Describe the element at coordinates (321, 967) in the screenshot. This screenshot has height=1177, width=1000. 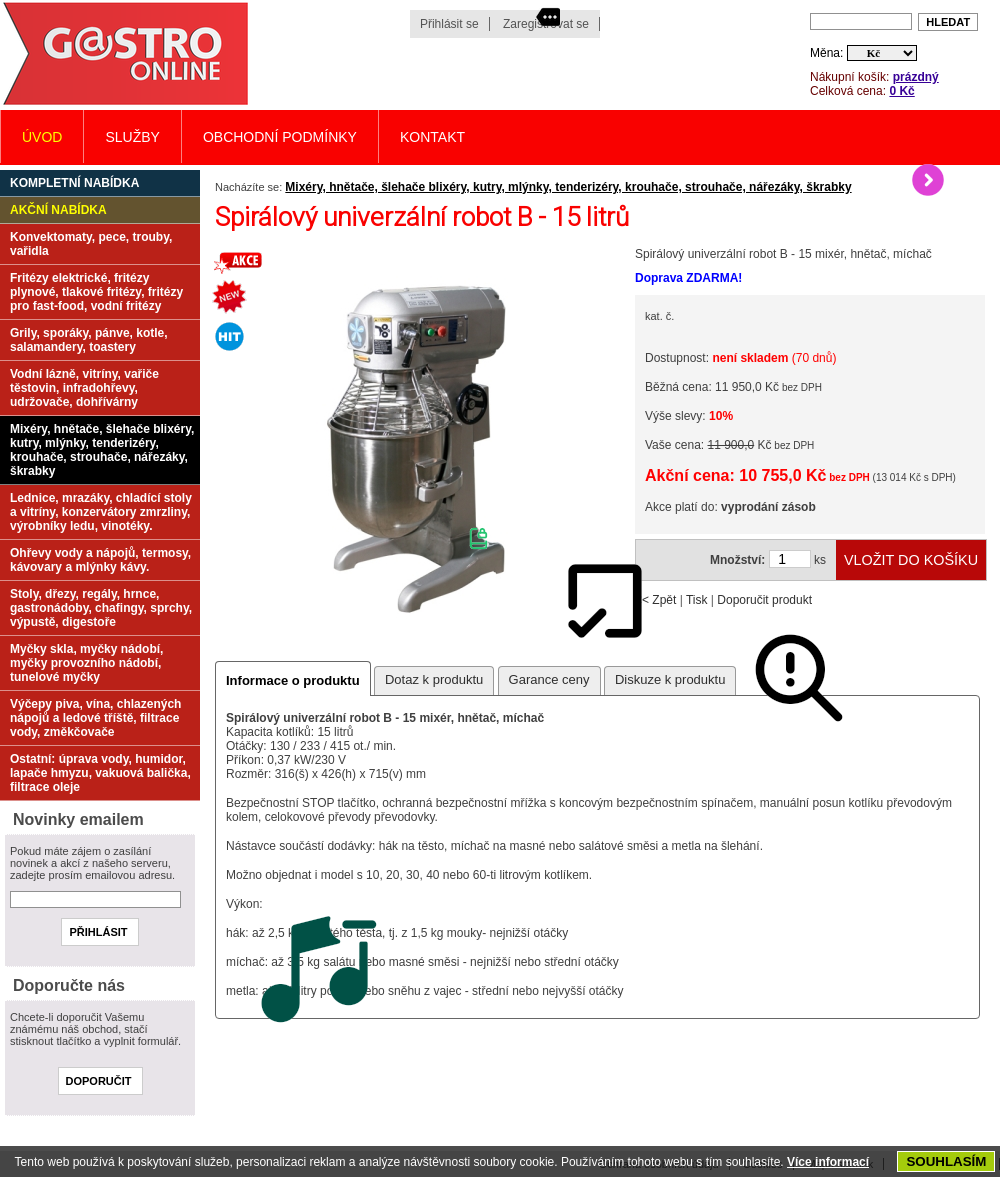
I see `remove a song from playlist` at that location.